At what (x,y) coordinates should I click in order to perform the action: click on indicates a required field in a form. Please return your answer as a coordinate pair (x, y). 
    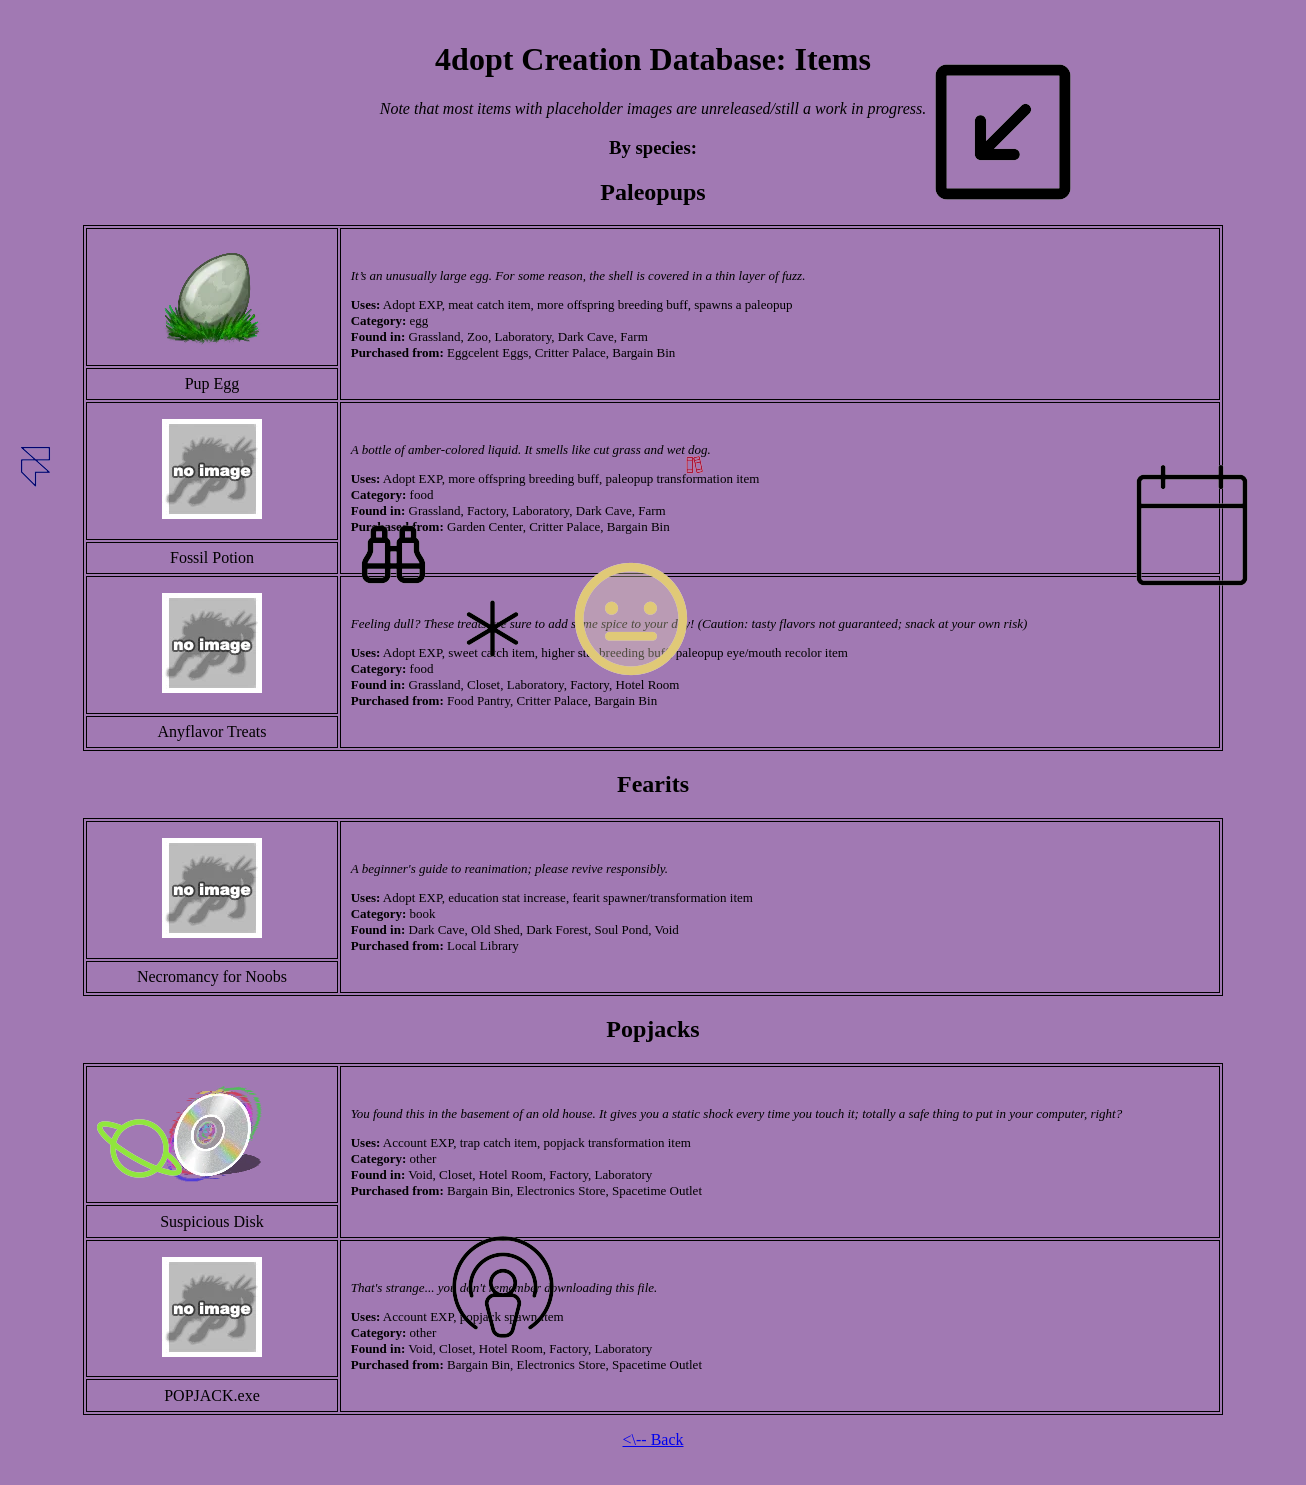
    Looking at the image, I should click on (492, 628).